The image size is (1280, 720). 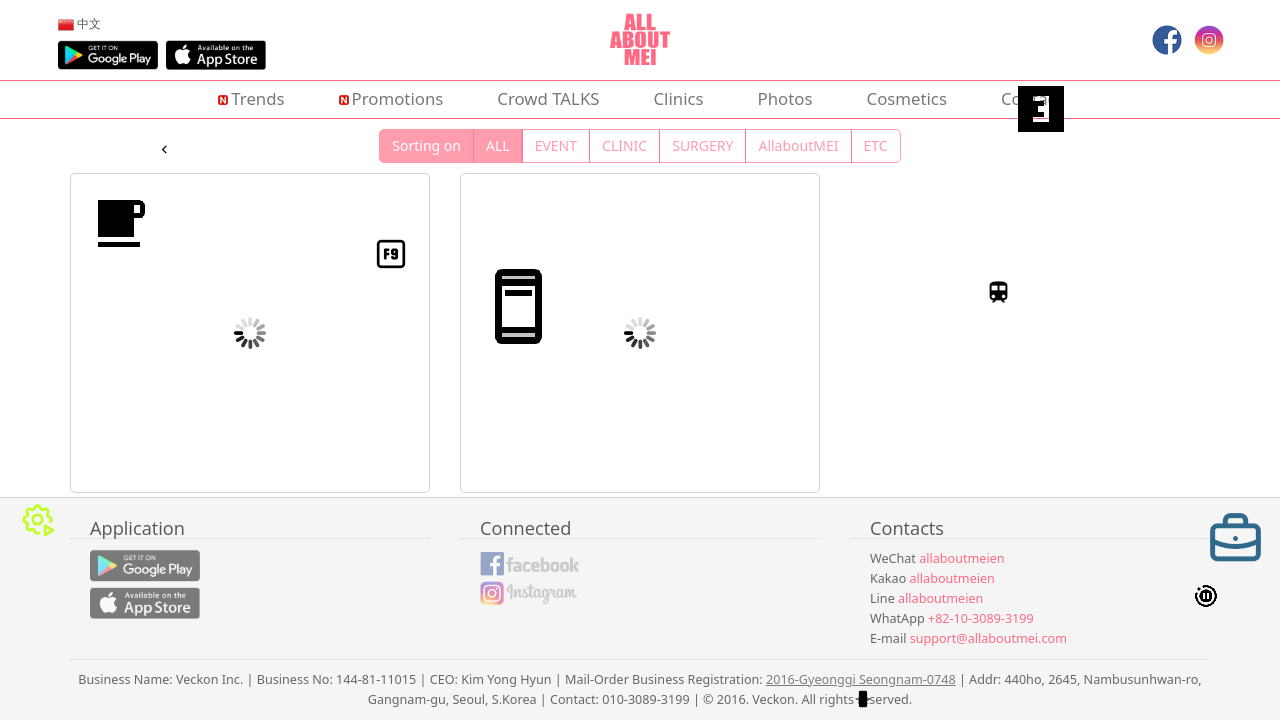 What do you see at coordinates (118, 223) in the screenshot?
I see `find nearby cafes or coffee shops` at bounding box center [118, 223].